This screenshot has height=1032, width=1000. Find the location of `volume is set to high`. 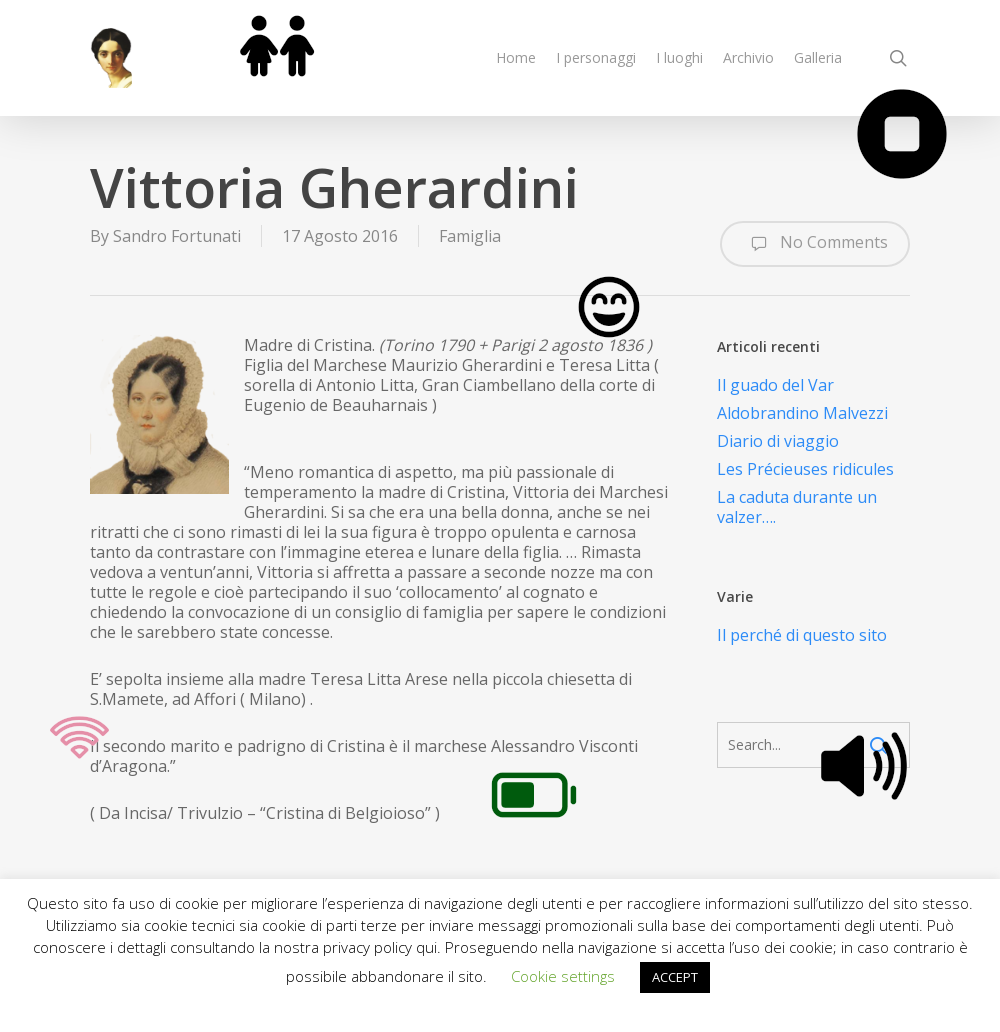

volume is set to high is located at coordinates (864, 766).